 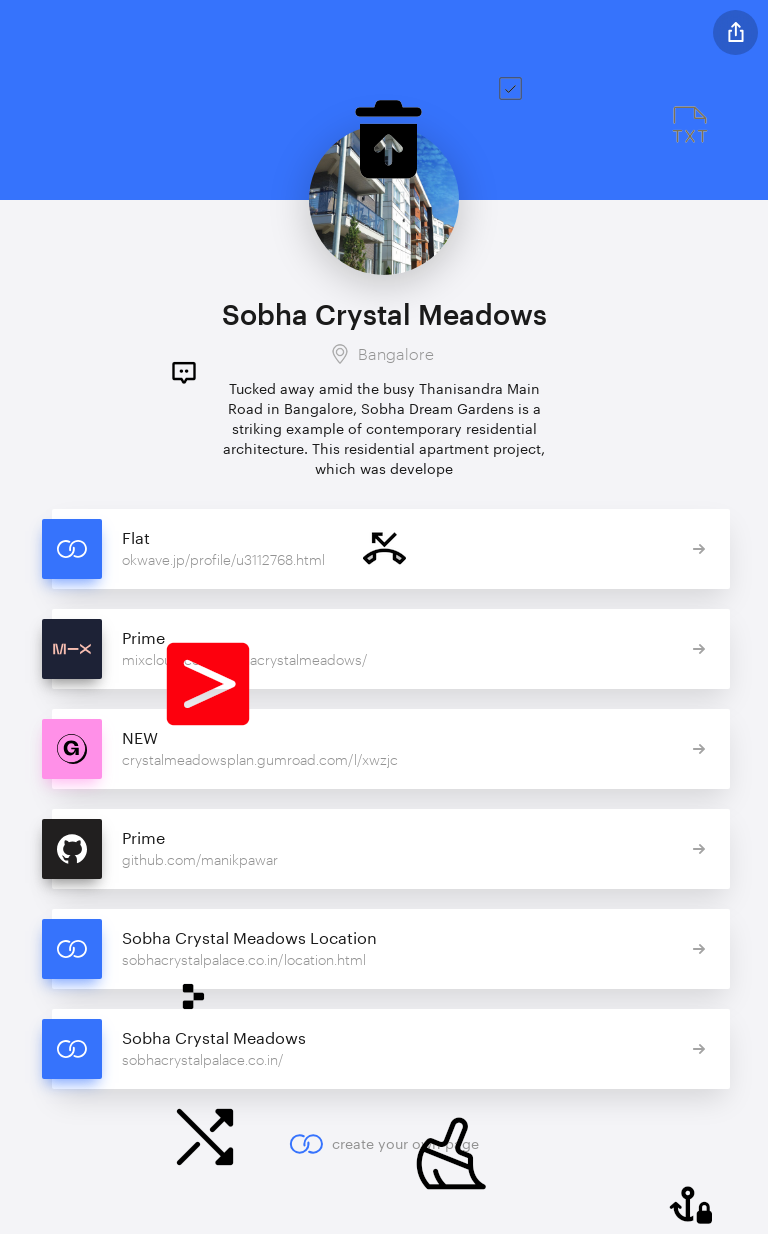 I want to click on shuffle or randomize playback order, so click(x=205, y=1137).